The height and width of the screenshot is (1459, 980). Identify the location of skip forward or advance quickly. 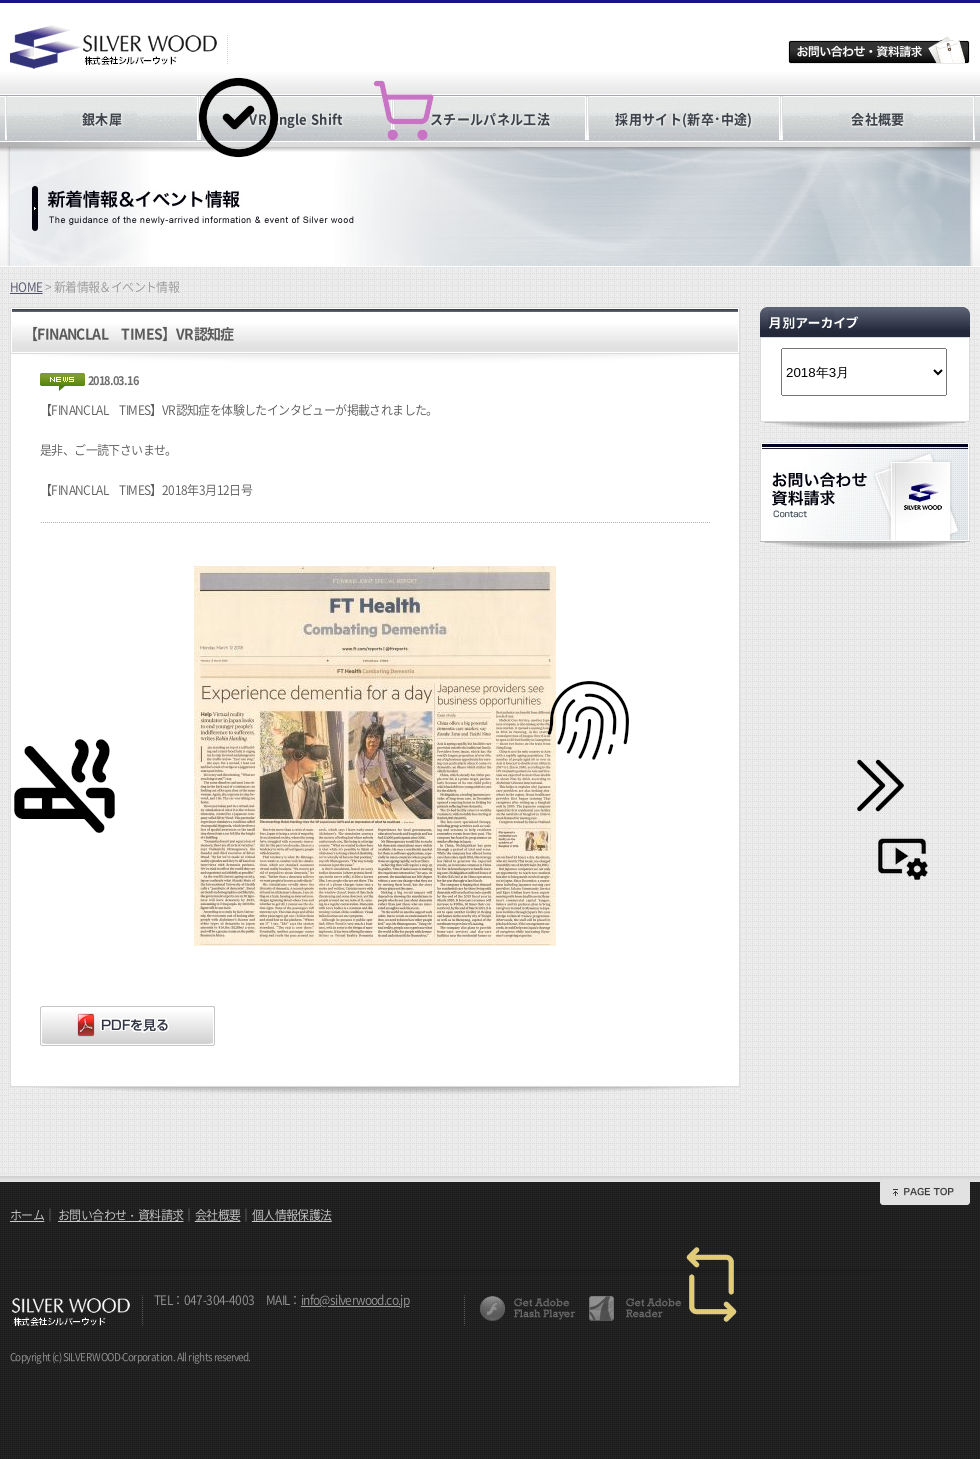
(880, 785).